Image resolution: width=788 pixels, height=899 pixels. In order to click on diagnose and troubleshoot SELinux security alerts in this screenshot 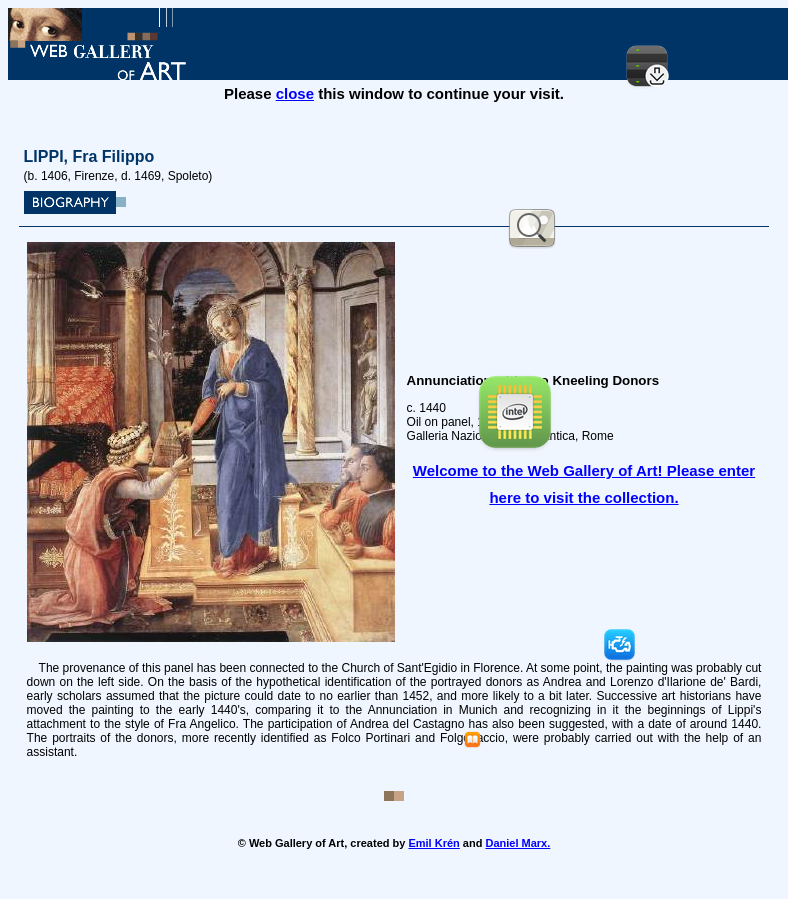, I will do `click(619, 644)`.